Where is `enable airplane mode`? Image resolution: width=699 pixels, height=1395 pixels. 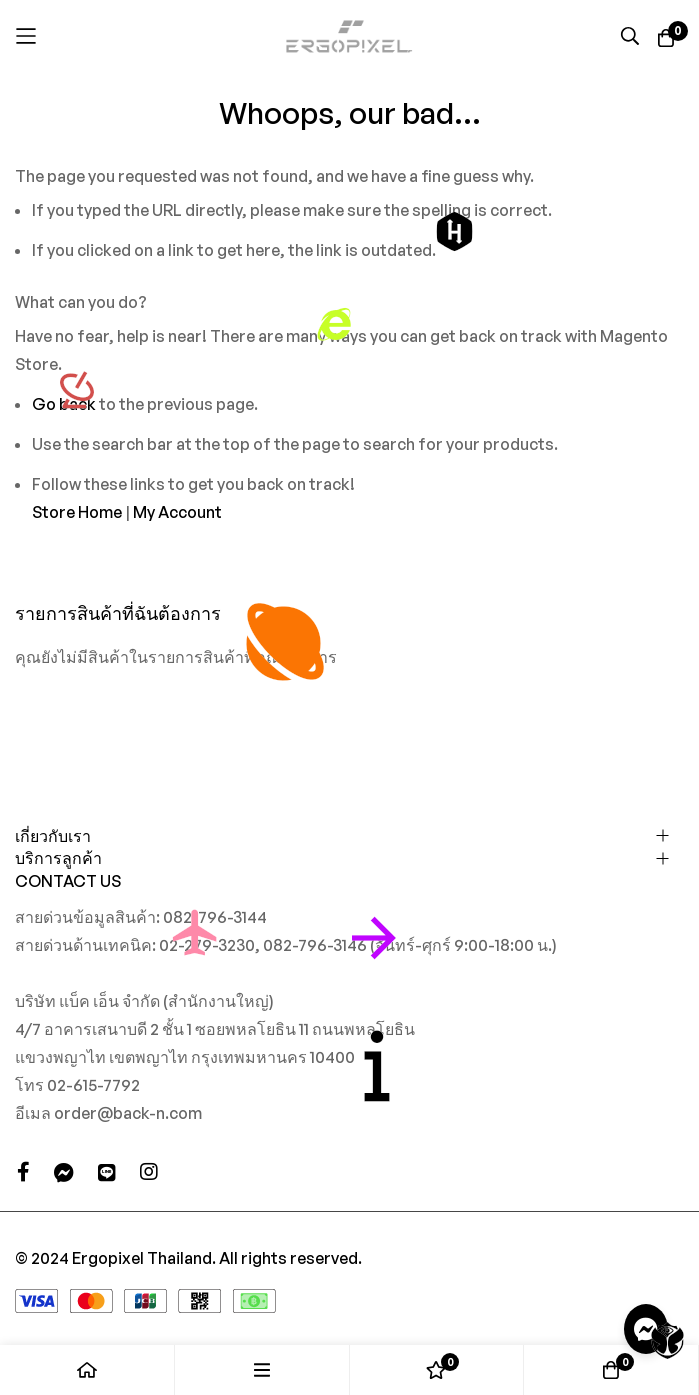 enable airplane mode is located at coordinates (193, 932).